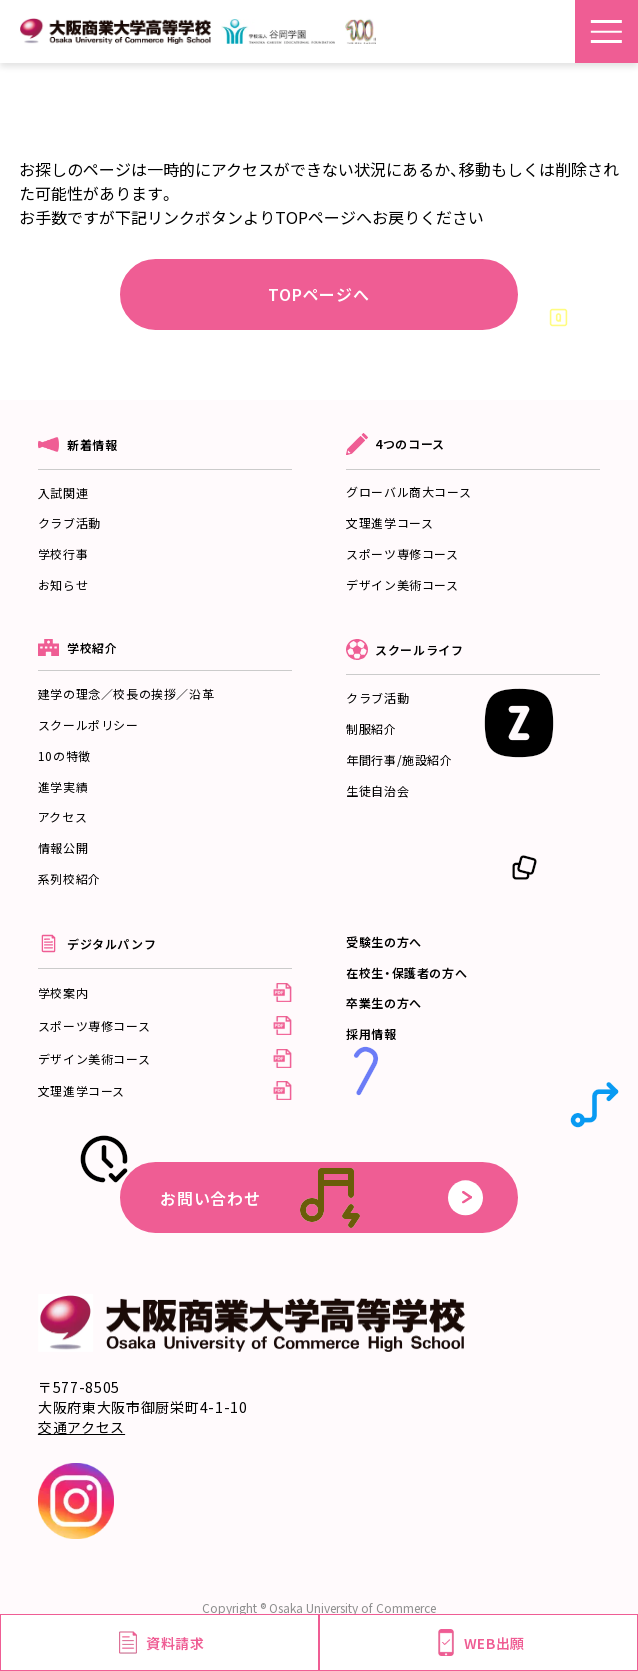 The image size is (638, 1671). What do you see at coordinates (558, 317) in the screenshot?
I see `represents the letter Q in a keyboard or text input` at bounding box center [558, 317].